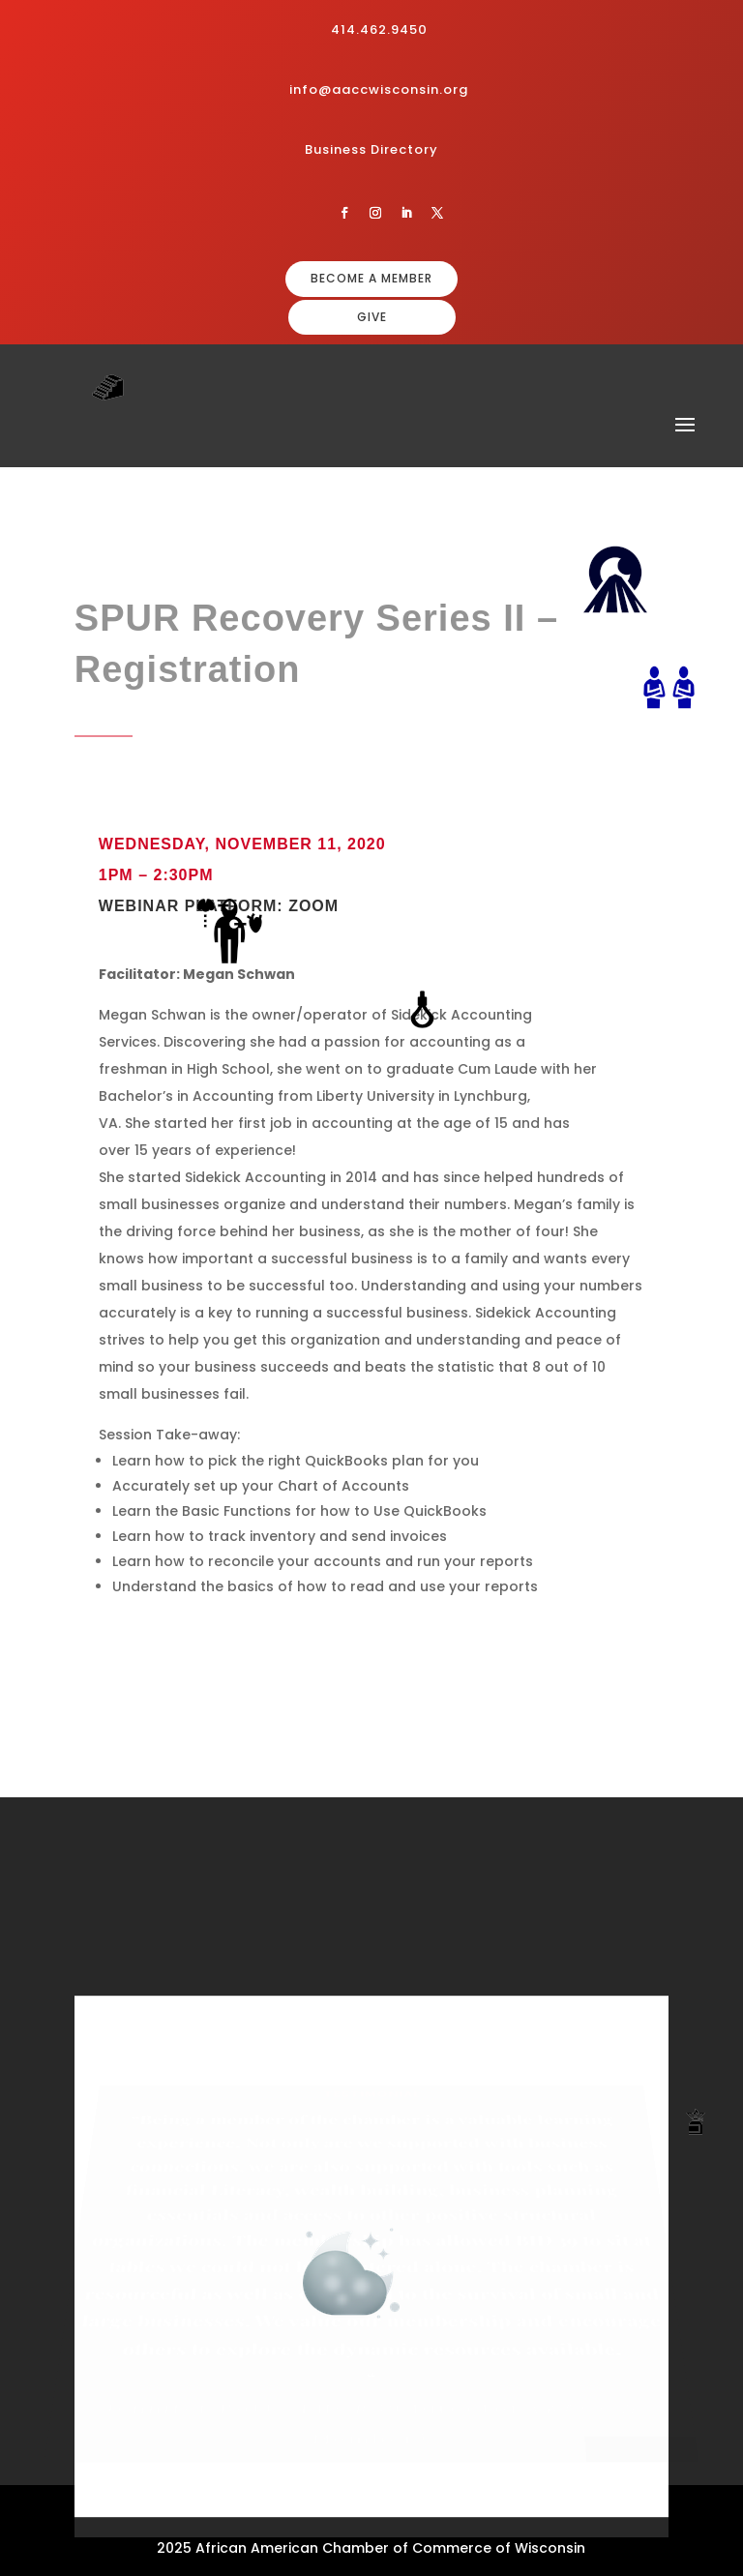 The image size is (743, 2576). What do you see at coordinates (696, 2121) in the screenshot?
I see `access cooking or stove controls` at bounding box center [696, 2121].